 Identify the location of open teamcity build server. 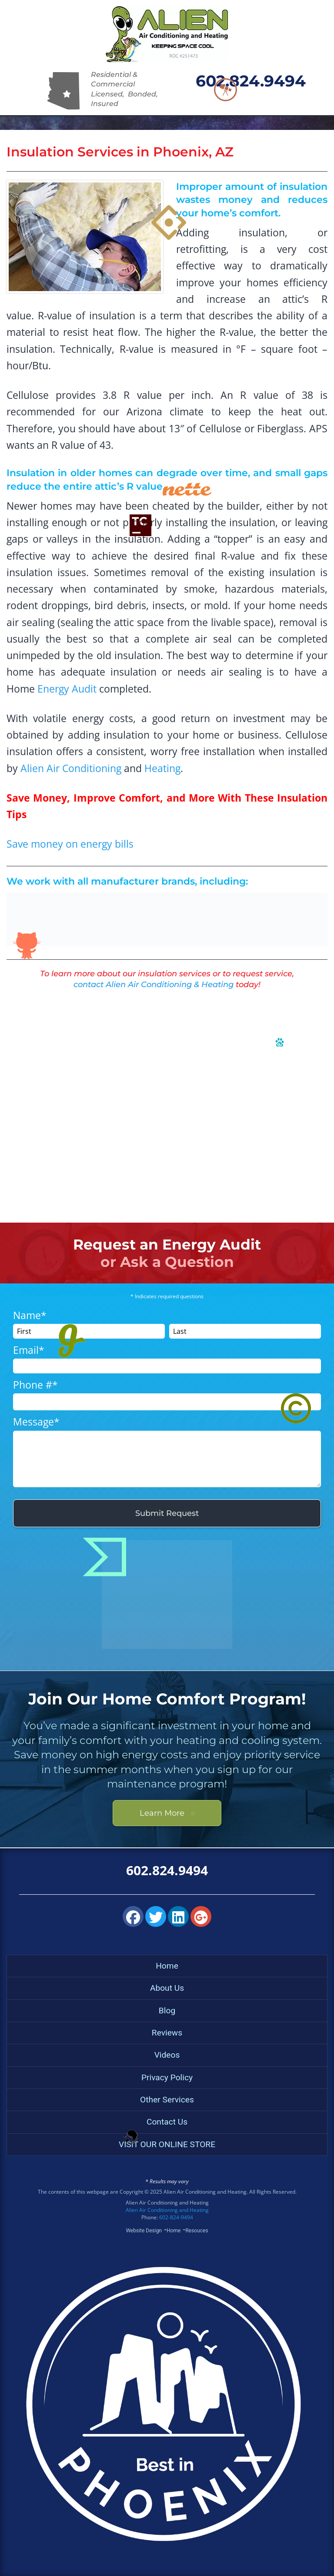
(140, 525).